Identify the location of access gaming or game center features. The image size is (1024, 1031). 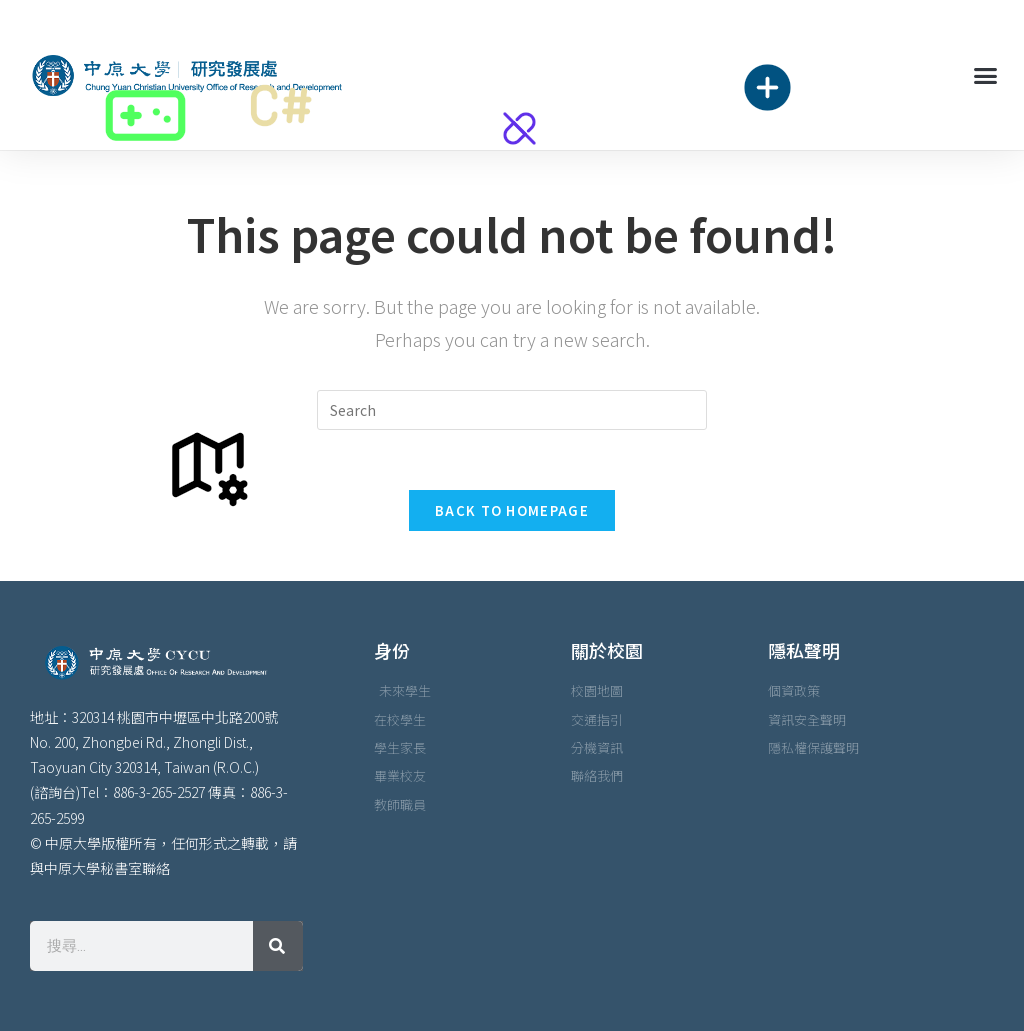
(145, 115).